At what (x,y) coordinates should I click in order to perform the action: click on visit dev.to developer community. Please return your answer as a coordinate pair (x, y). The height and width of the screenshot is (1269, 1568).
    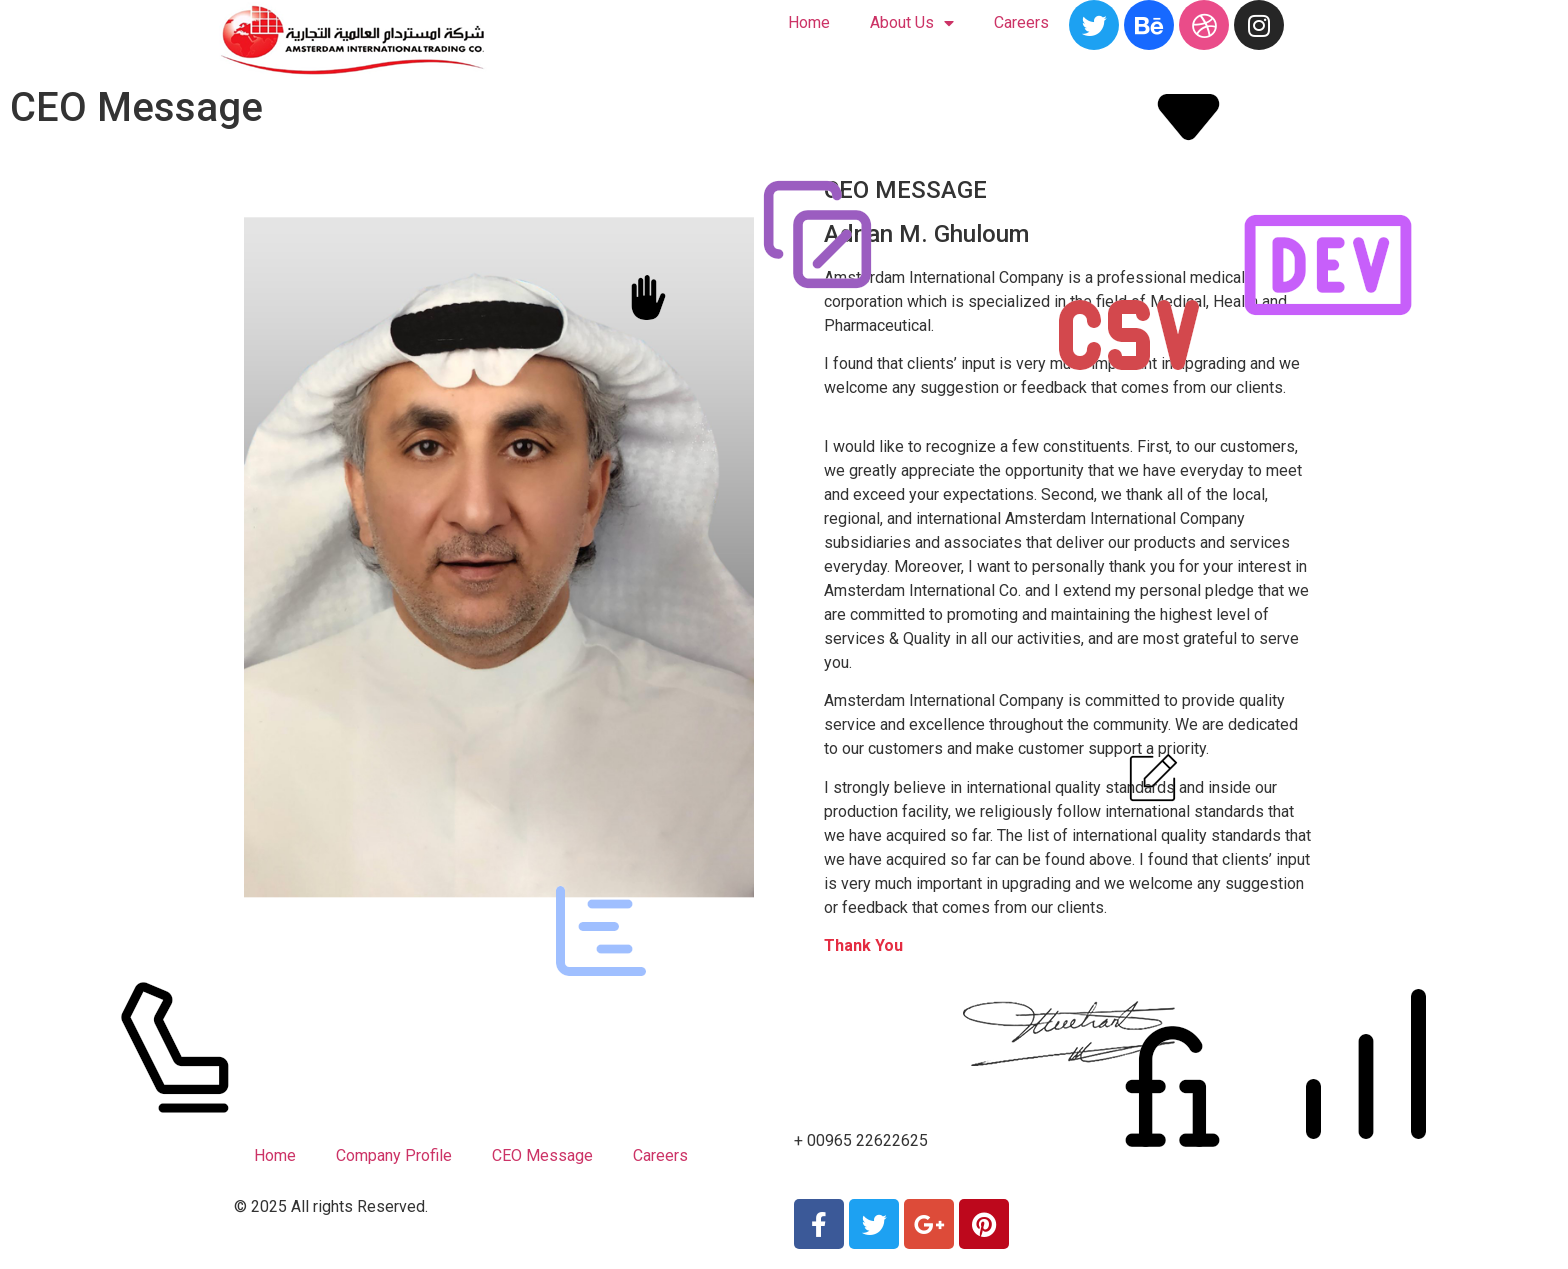
    Looking at the image, I should click on (1328, 265).